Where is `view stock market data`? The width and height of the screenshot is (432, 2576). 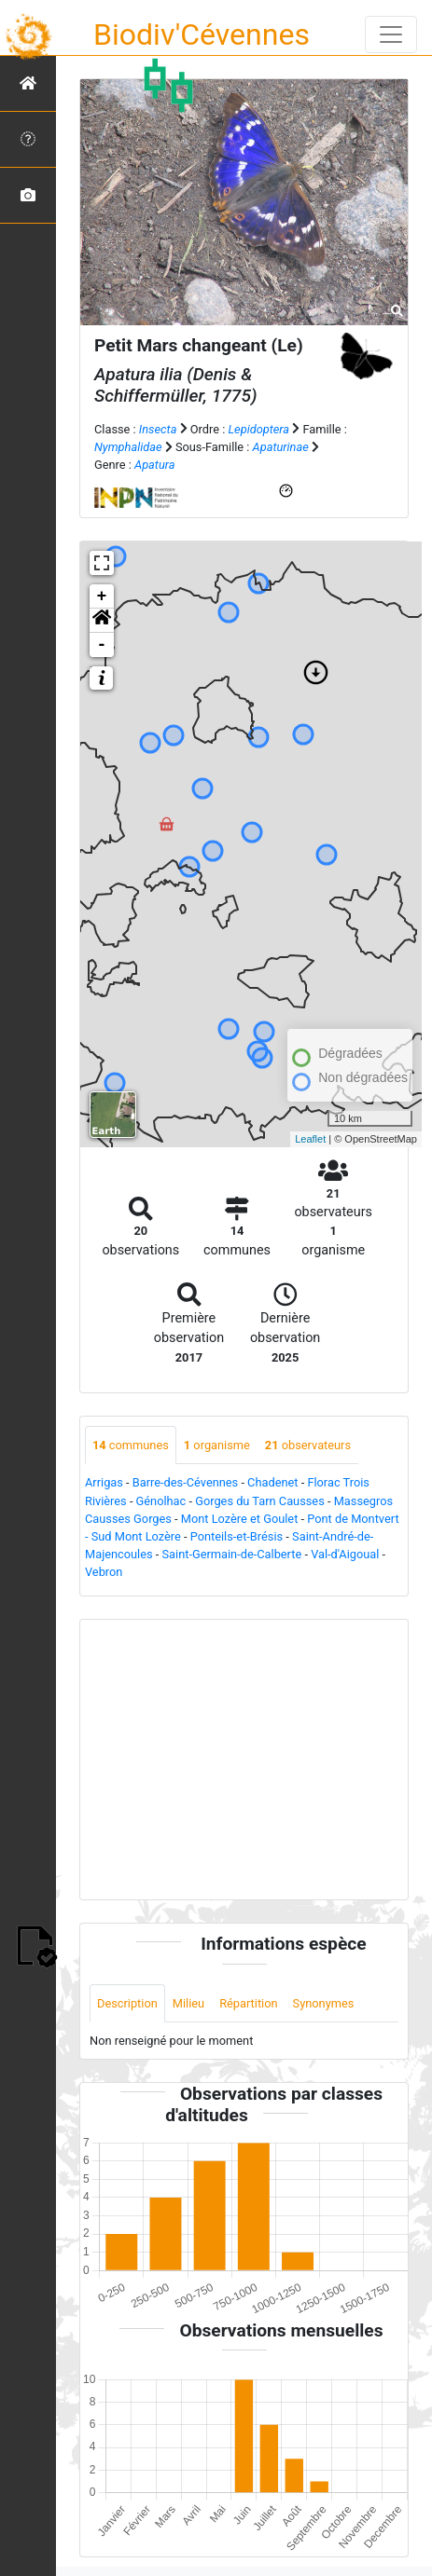 view stock market data is located at coordinates (168, 85).